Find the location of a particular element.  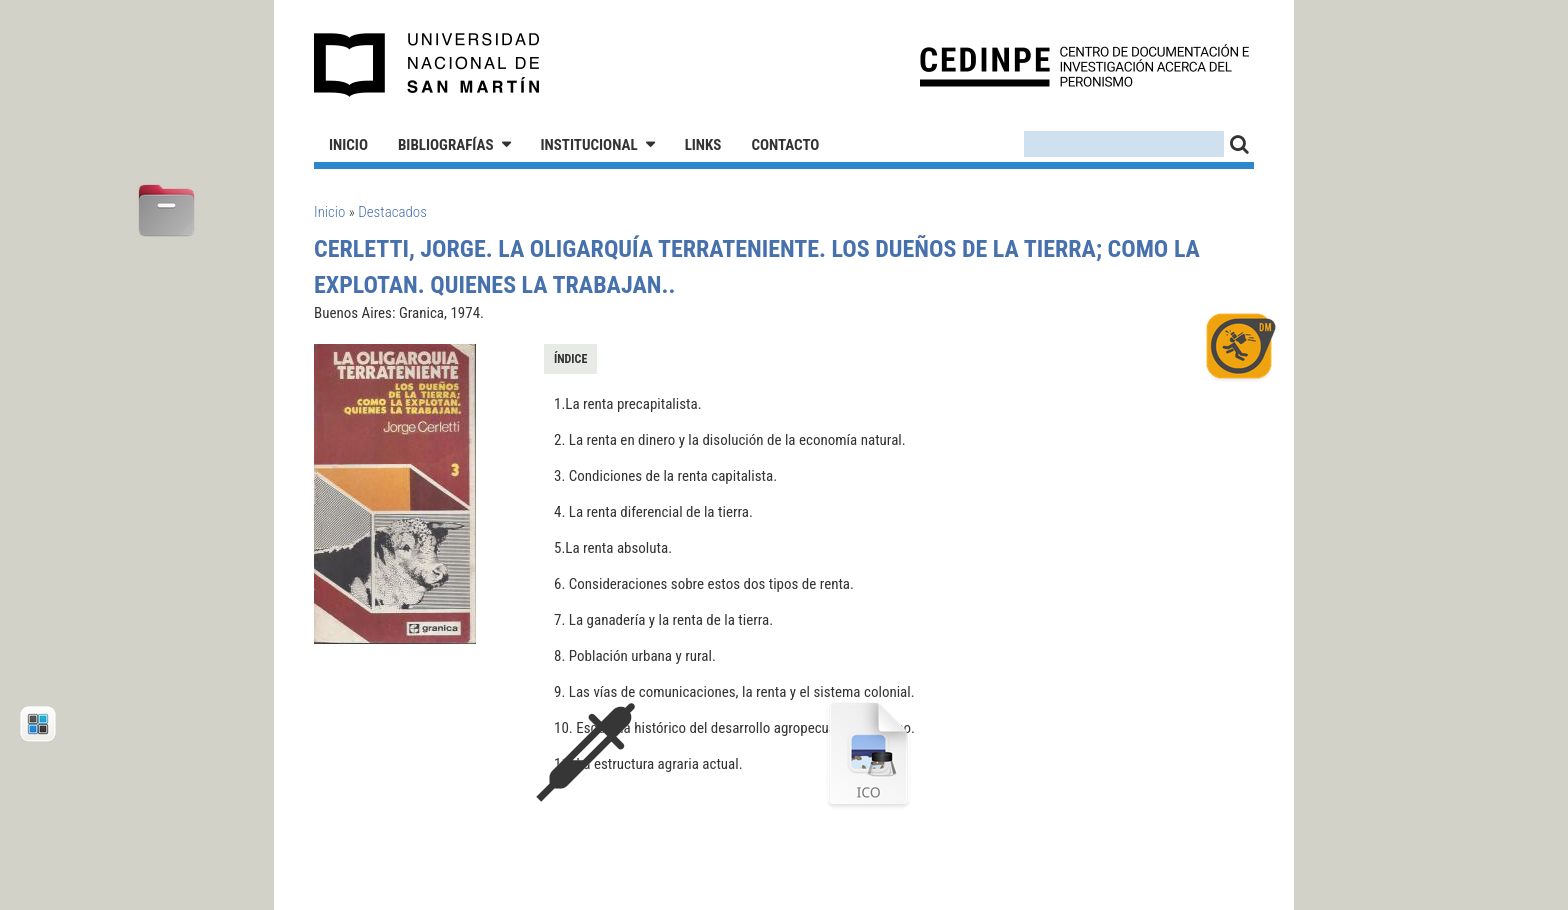

open the lightsoff puzzle game is located at coordinates (38, 724).